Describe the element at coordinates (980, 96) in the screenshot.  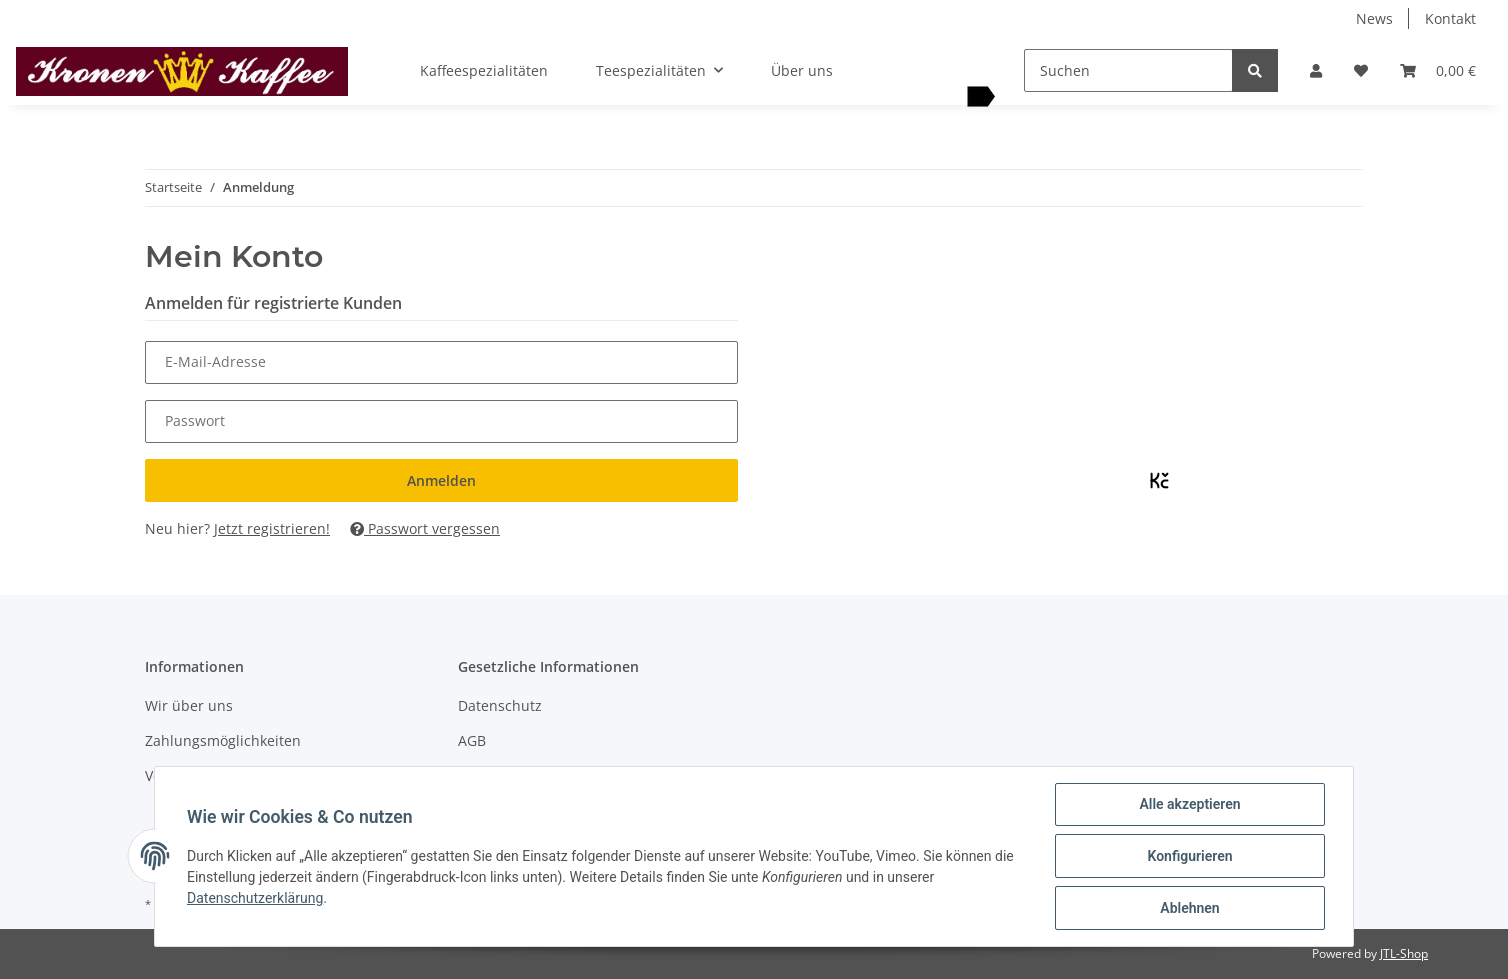
I see `add or manage labels for organization` at that location.